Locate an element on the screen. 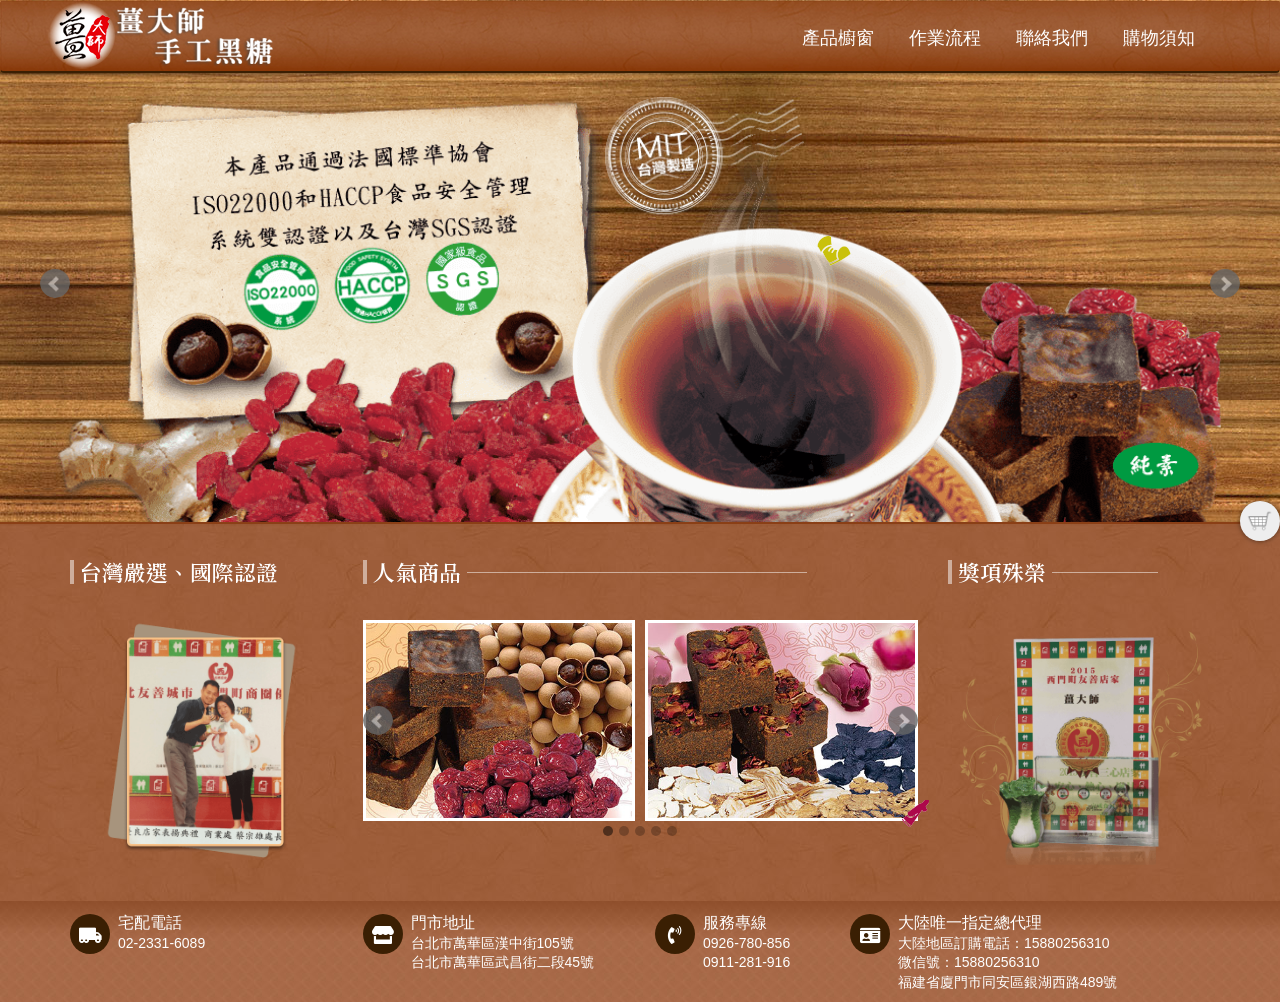  select or equip weapon attachment is located at coordinates (915, 813).